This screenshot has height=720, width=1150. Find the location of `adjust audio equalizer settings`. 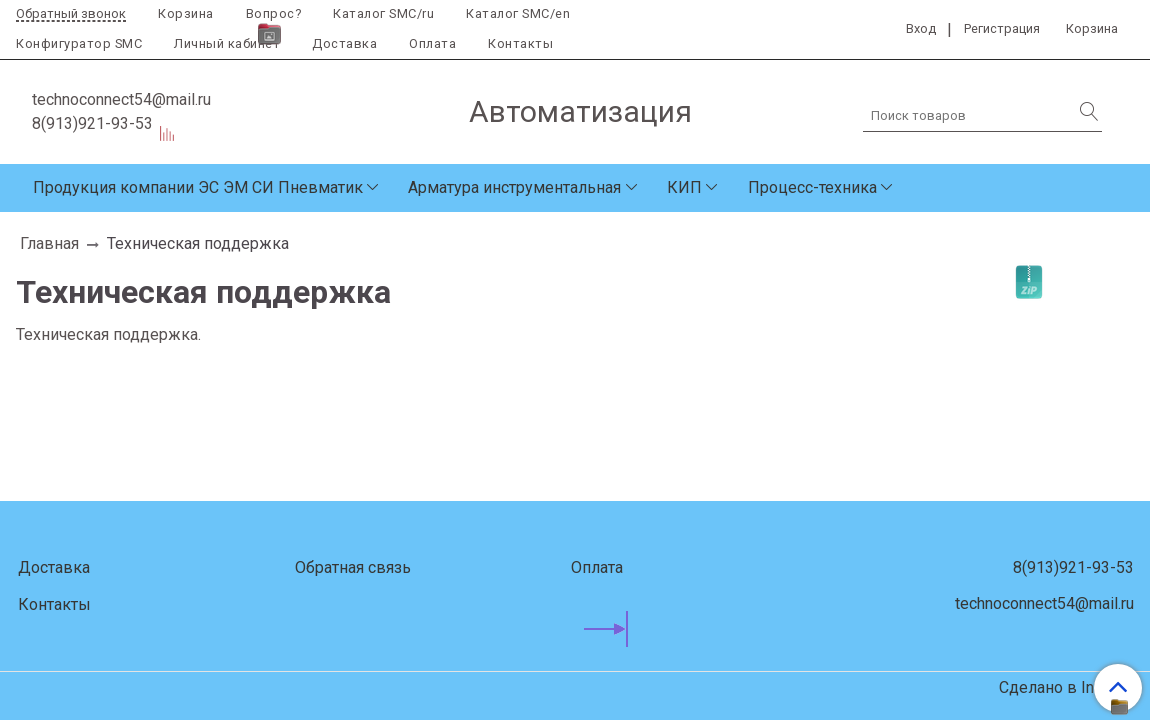

adjust audio equalizer settings is located at coordinates (167, 133).